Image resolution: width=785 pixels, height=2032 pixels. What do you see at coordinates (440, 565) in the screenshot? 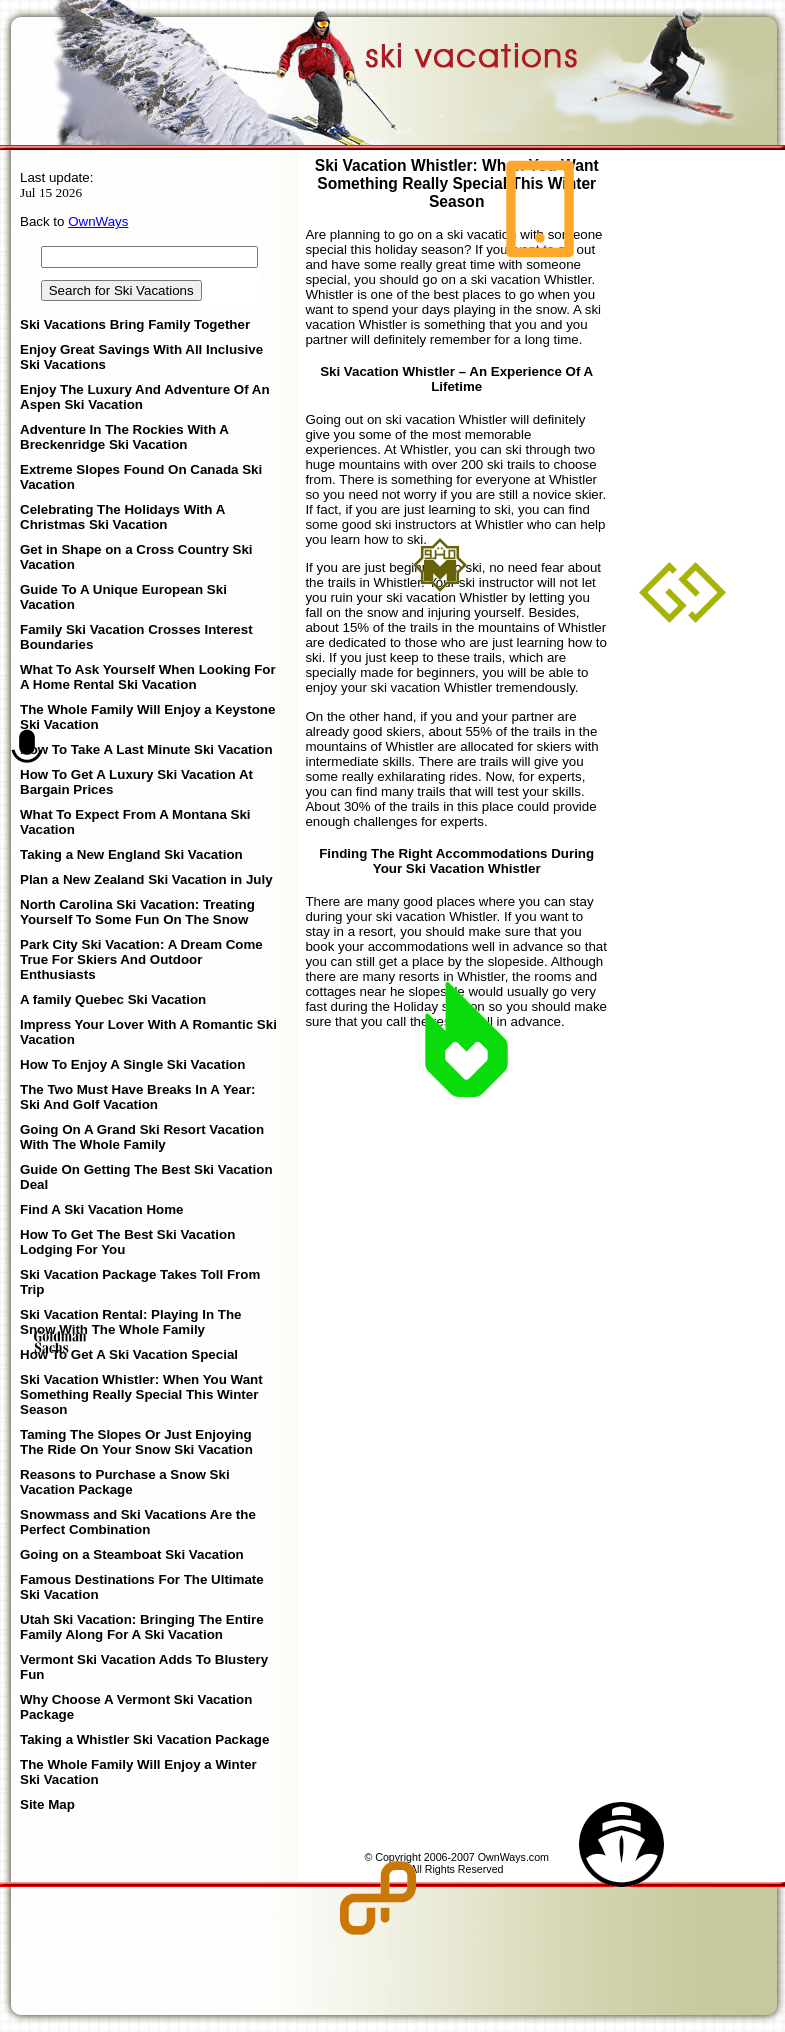
I see `cairo metro official app or service` at bounding box center [440, 565].